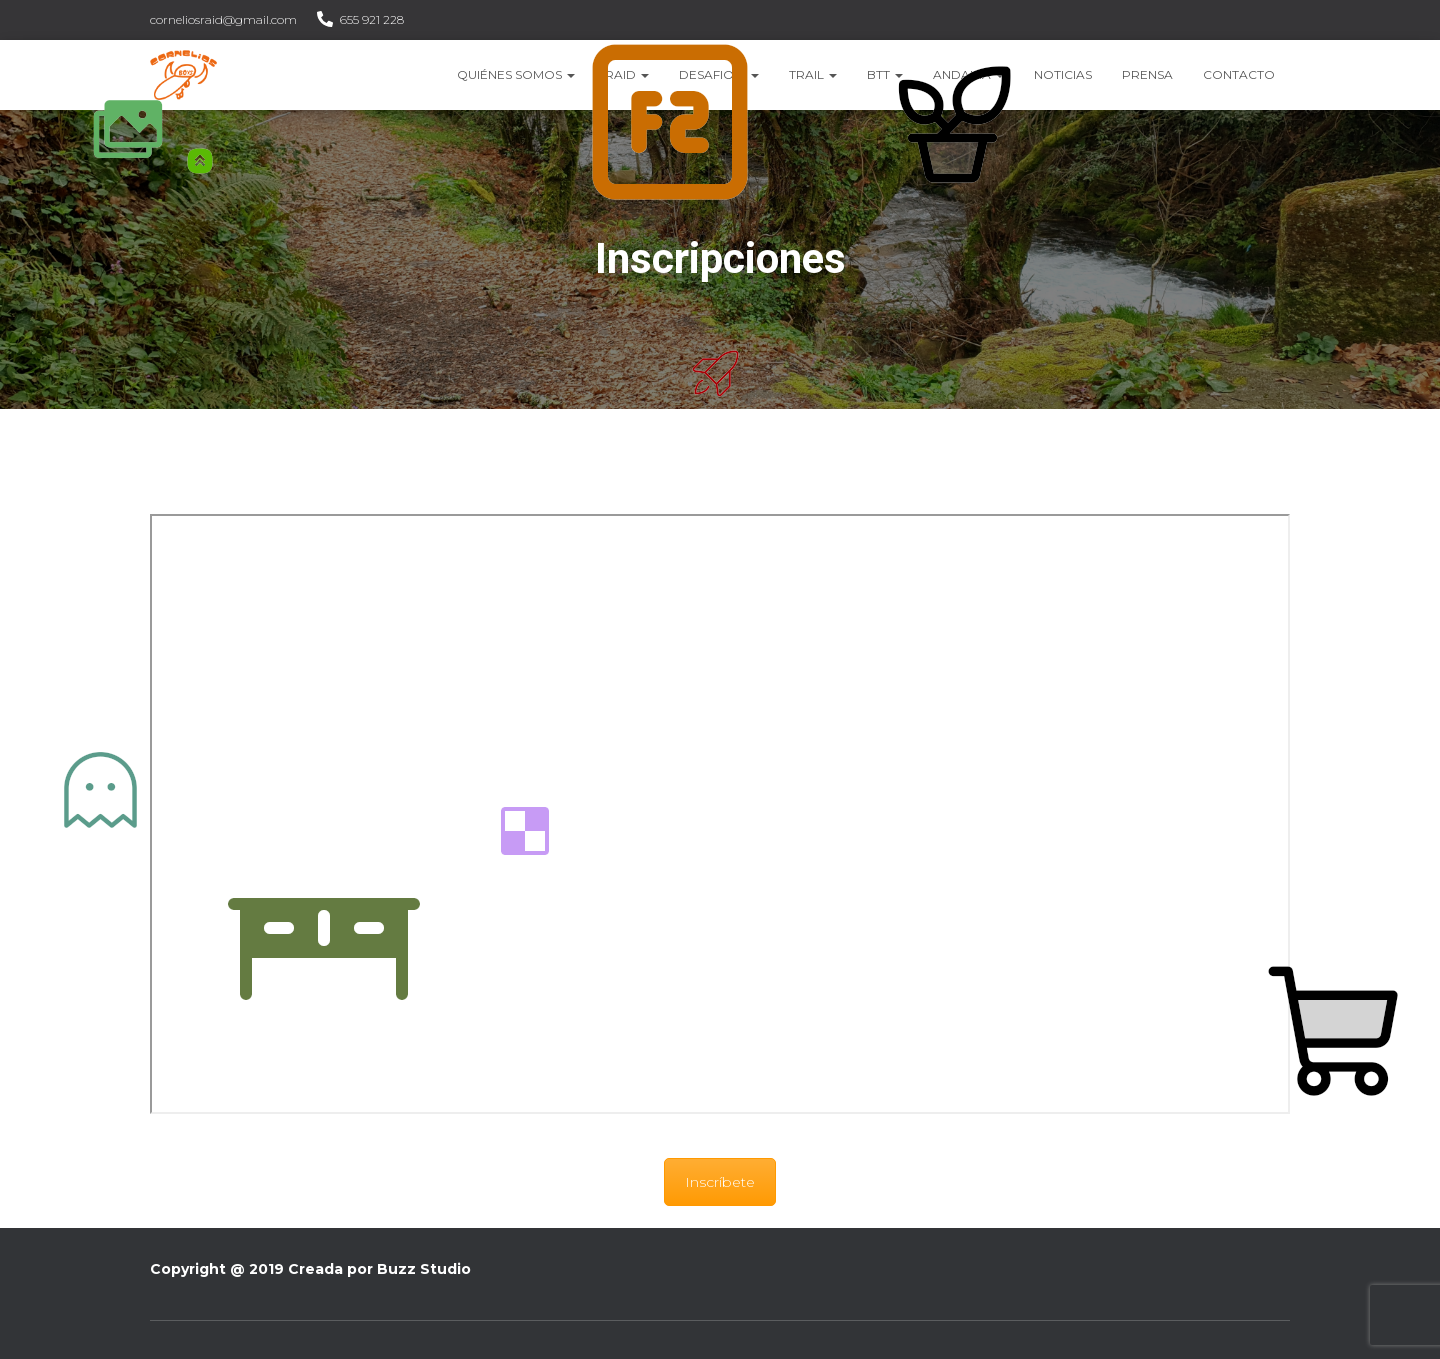 The height and width of the screenshot is (1359, 1440). I want to click on view your shopping cart, so click(1335, 1033).